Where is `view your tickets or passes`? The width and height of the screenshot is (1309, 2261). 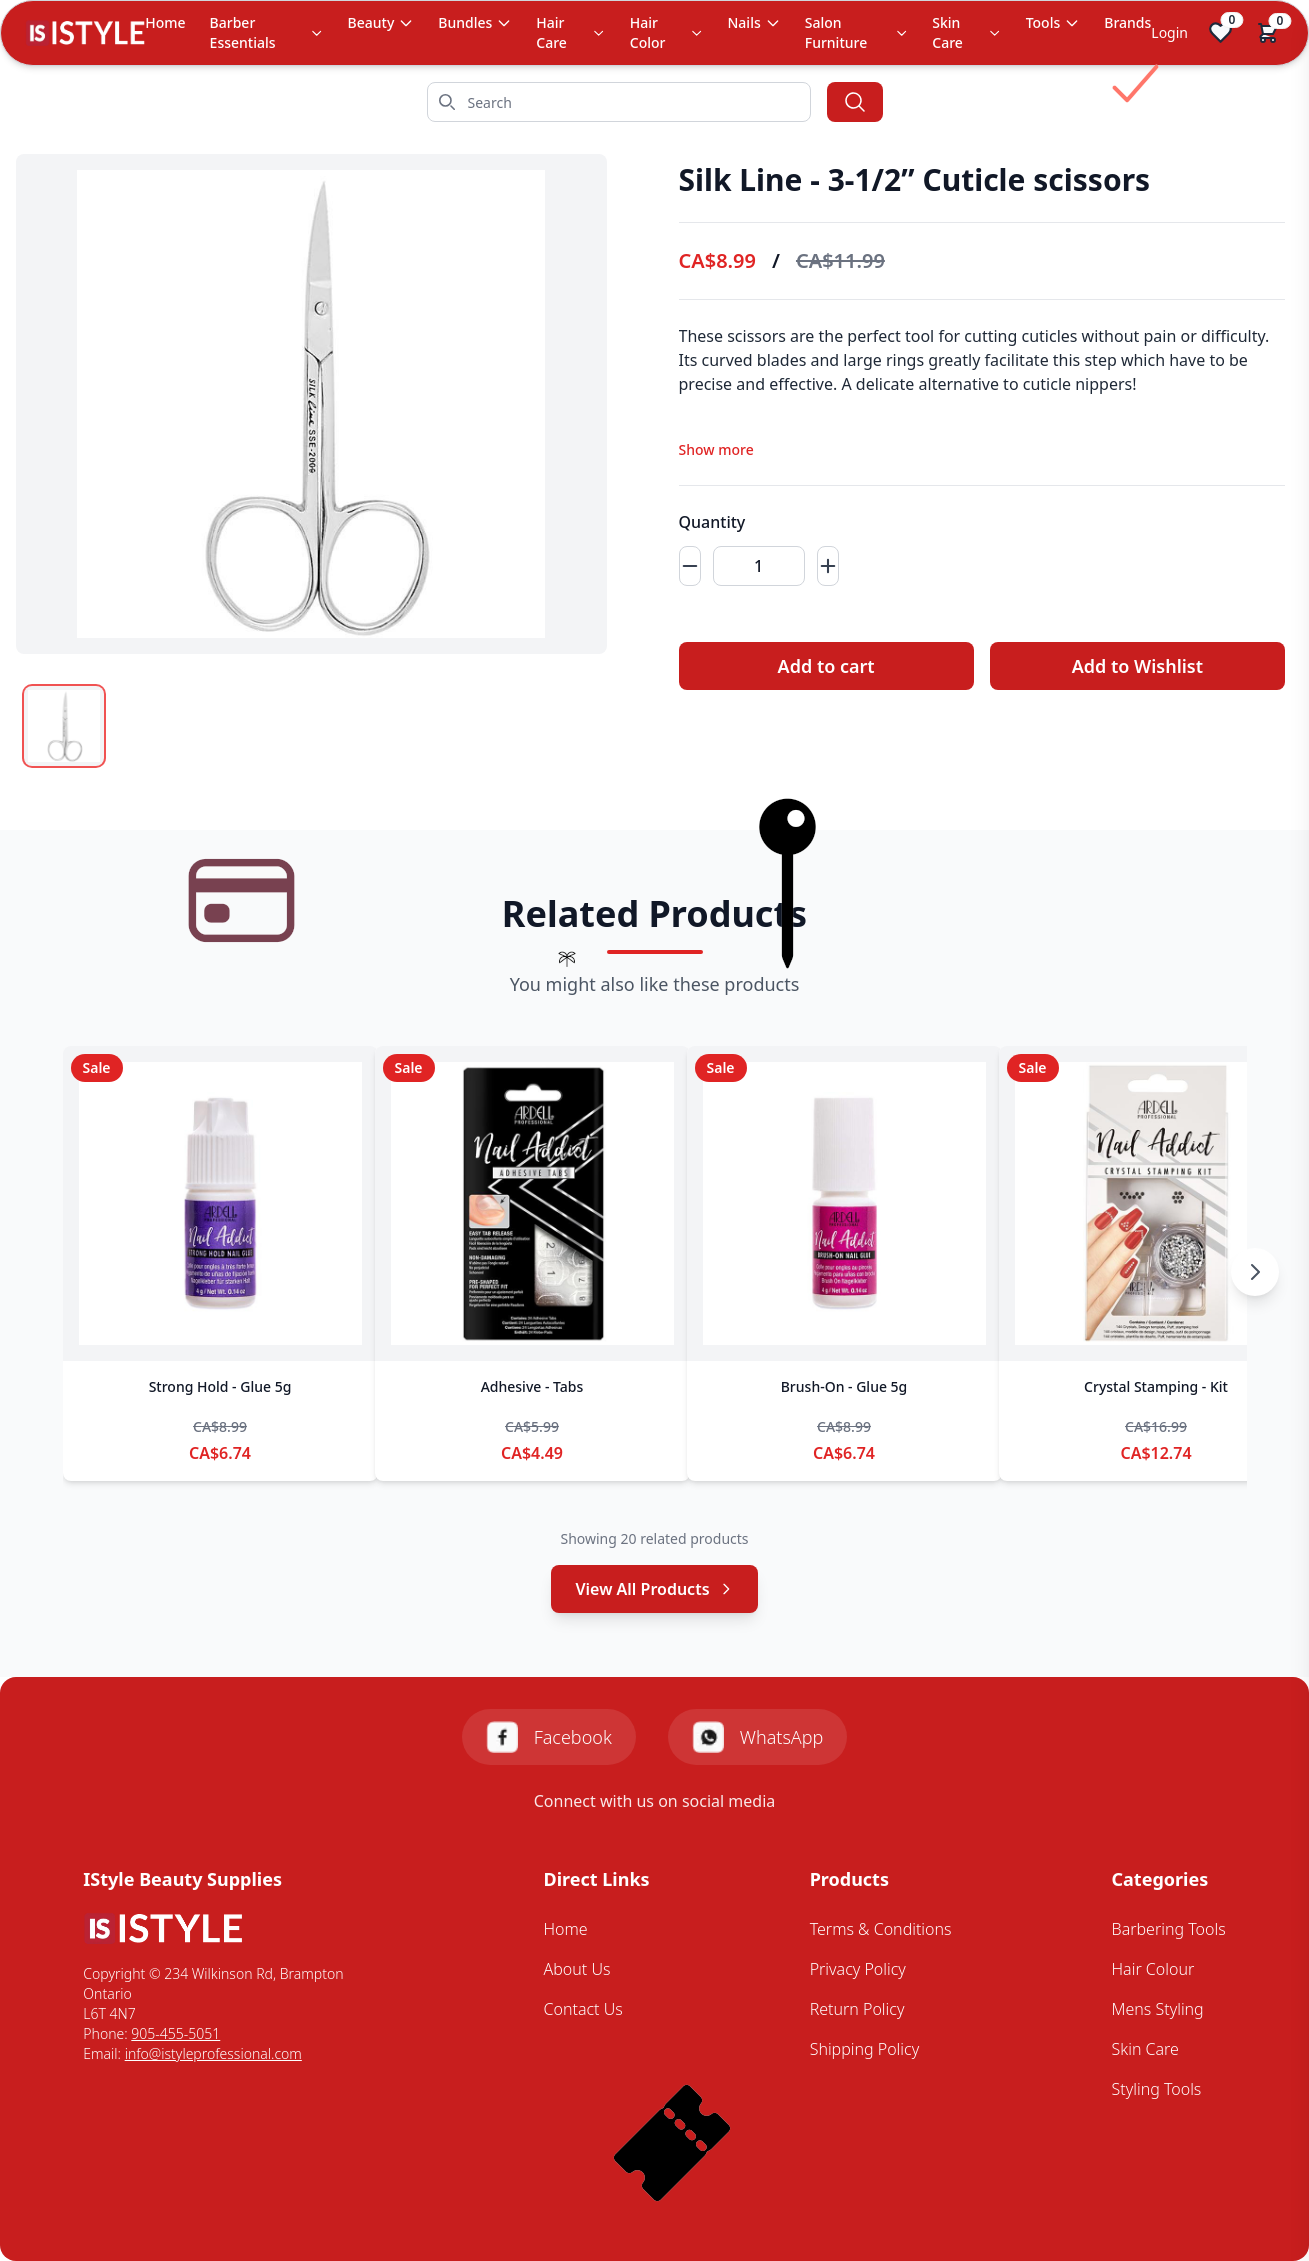 view your tickets or passes is located at coordinates (672, 2143).